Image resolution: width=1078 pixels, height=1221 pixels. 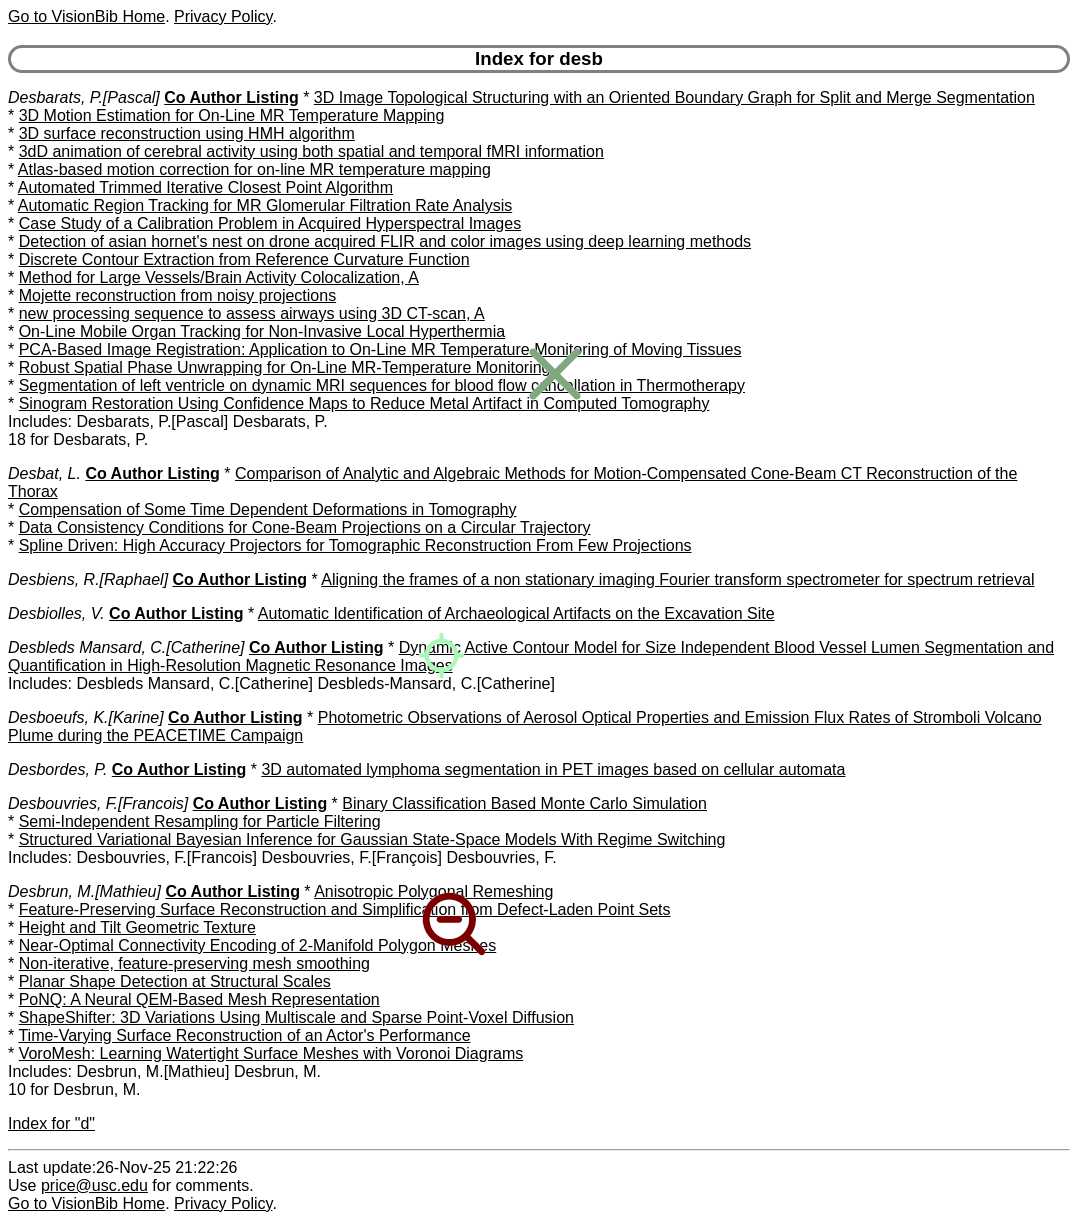 I want to click on access current location, so click(x=441, y=655).